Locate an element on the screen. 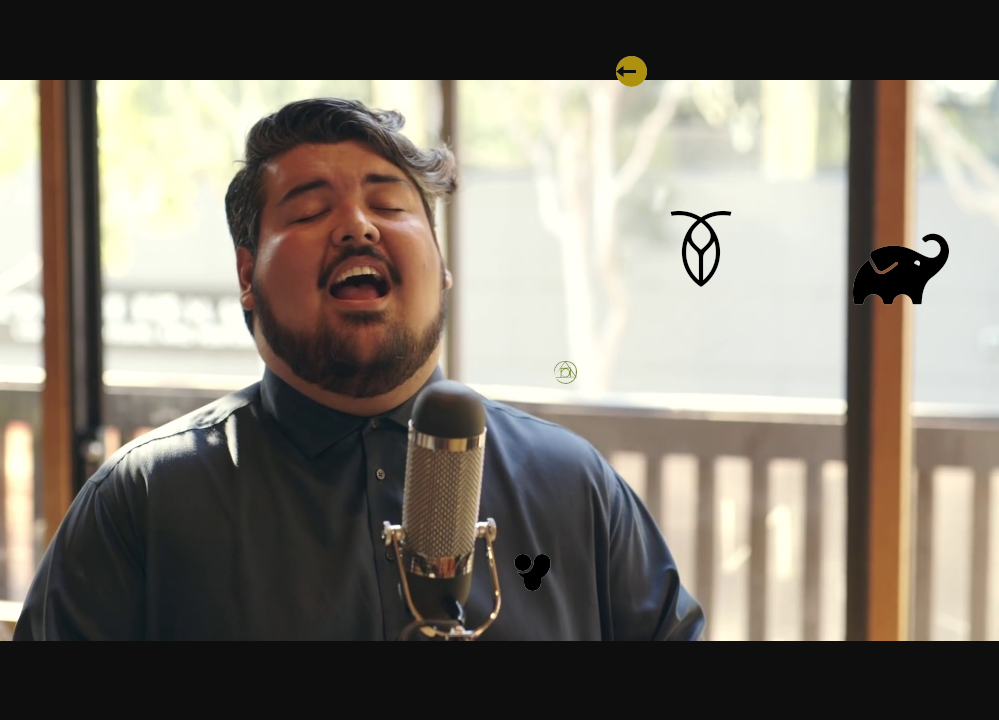 This screenshot has height=720, width=999. postcss css processing tool logo is located at coordinates (565, 372).